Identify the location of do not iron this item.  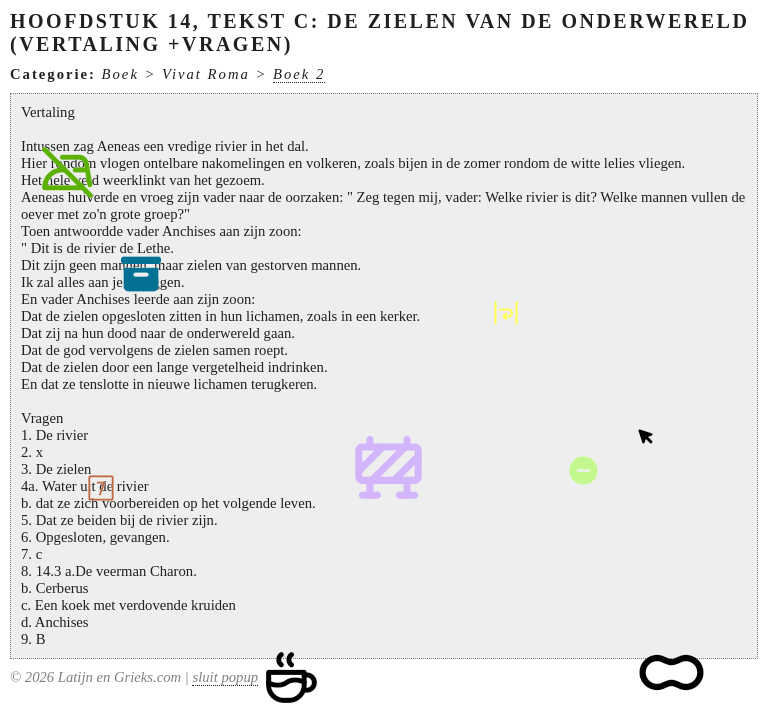
(67, 172).